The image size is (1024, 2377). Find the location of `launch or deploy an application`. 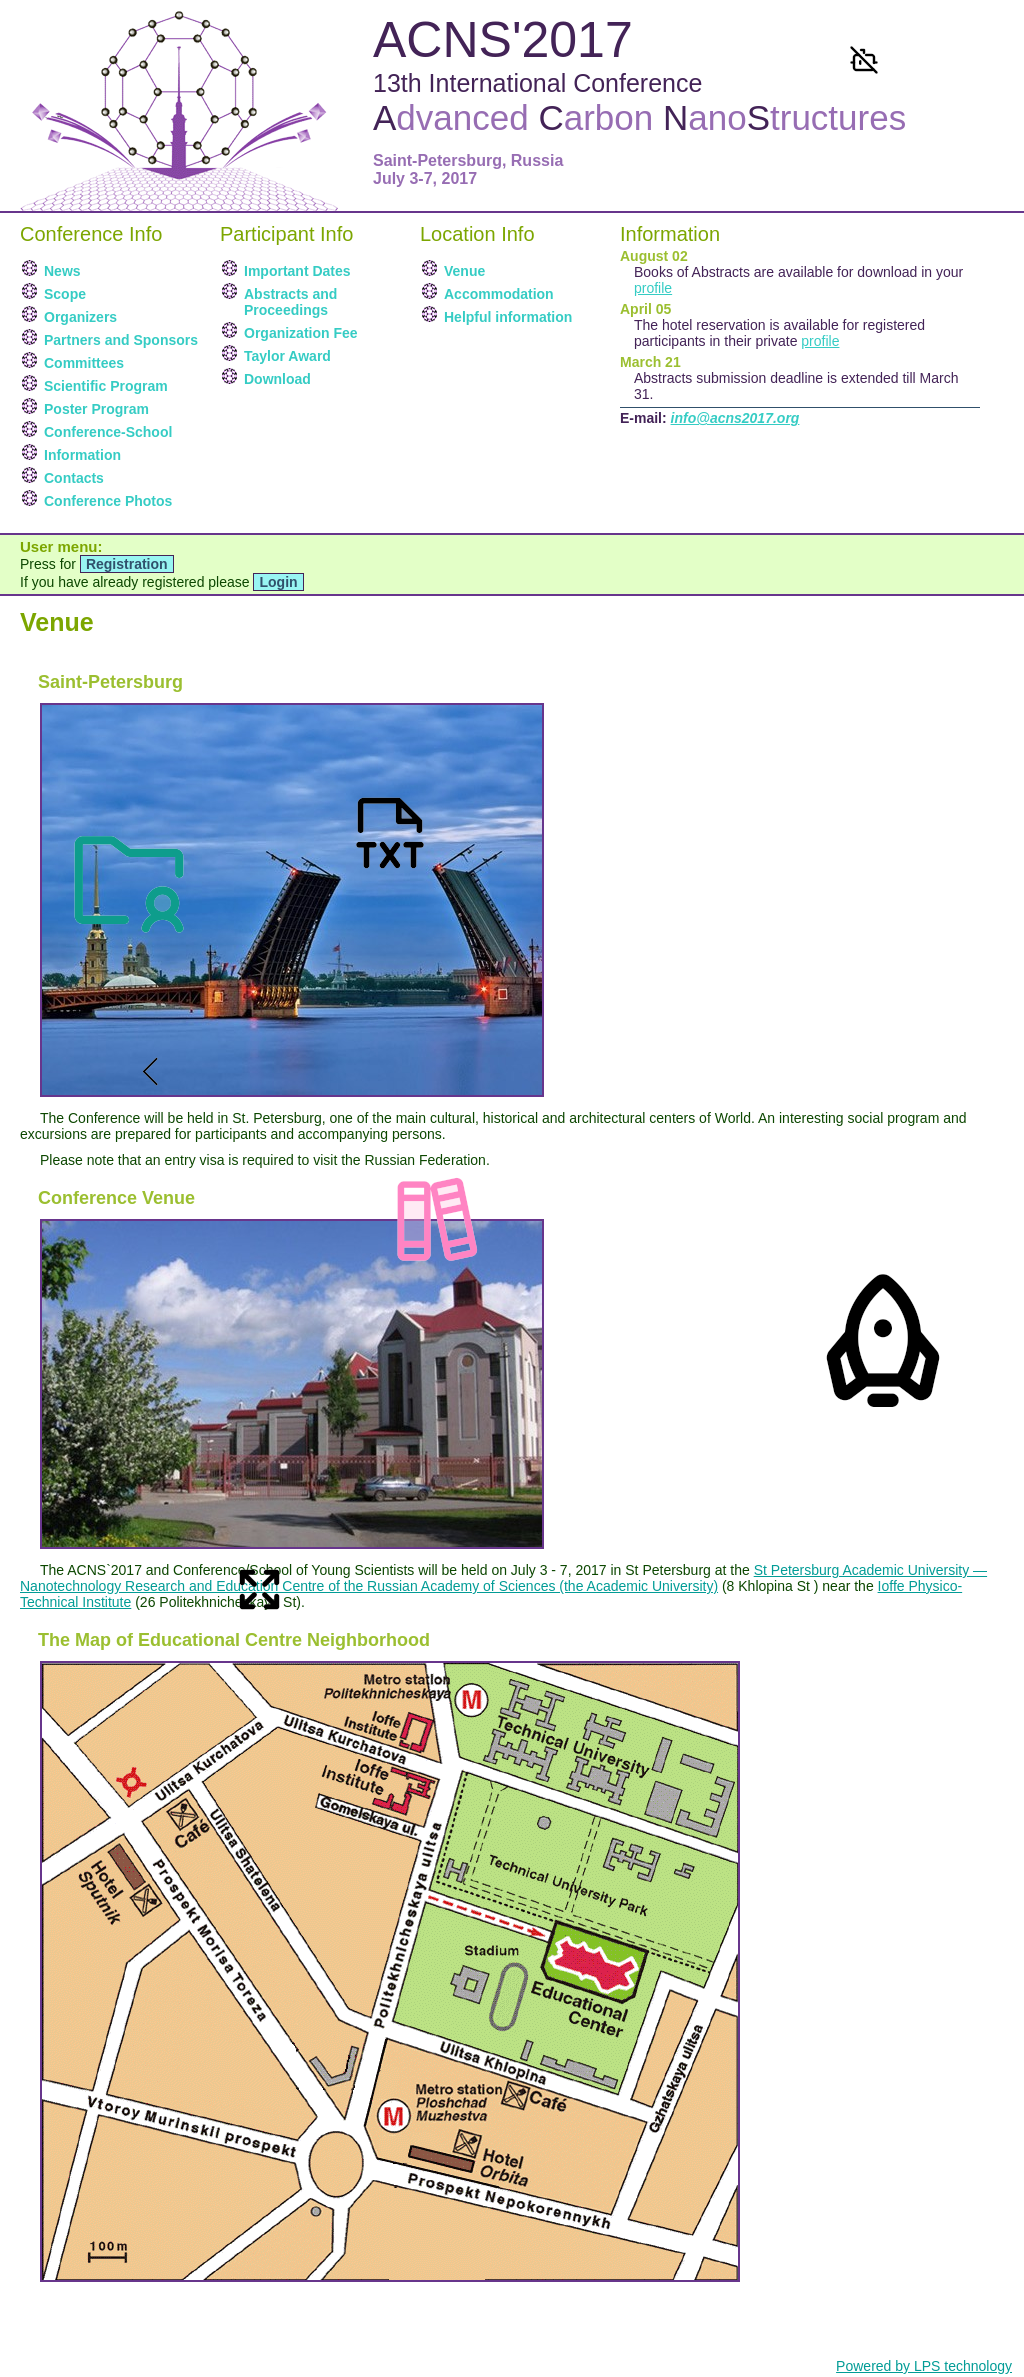

launch or deploy an application is located at coordinates (883, 1344).